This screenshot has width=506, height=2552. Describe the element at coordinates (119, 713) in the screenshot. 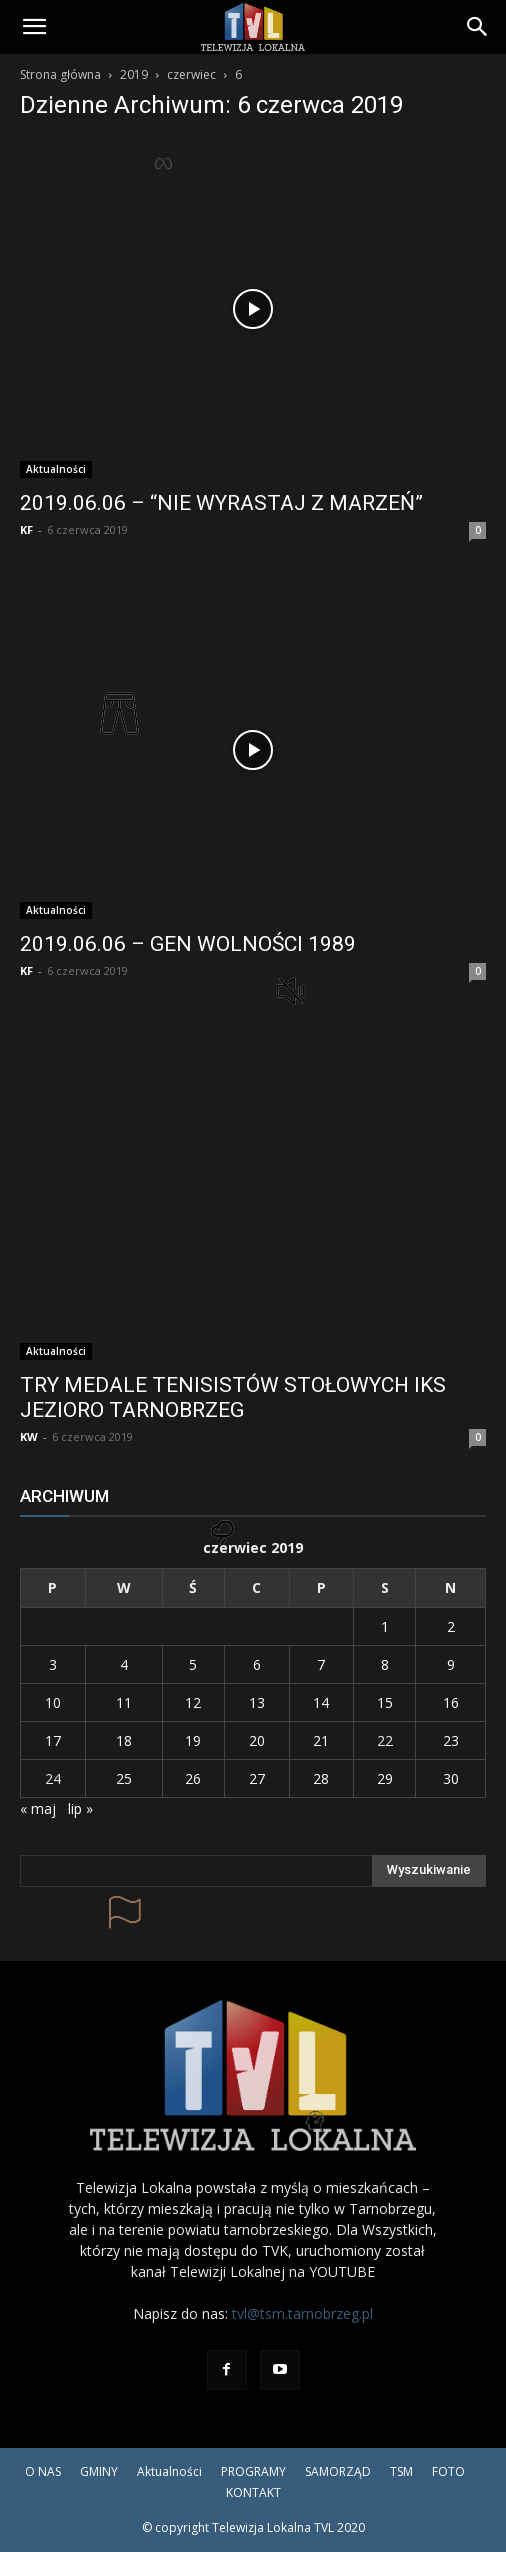

I see `browse pants or bottoms category` at that location.